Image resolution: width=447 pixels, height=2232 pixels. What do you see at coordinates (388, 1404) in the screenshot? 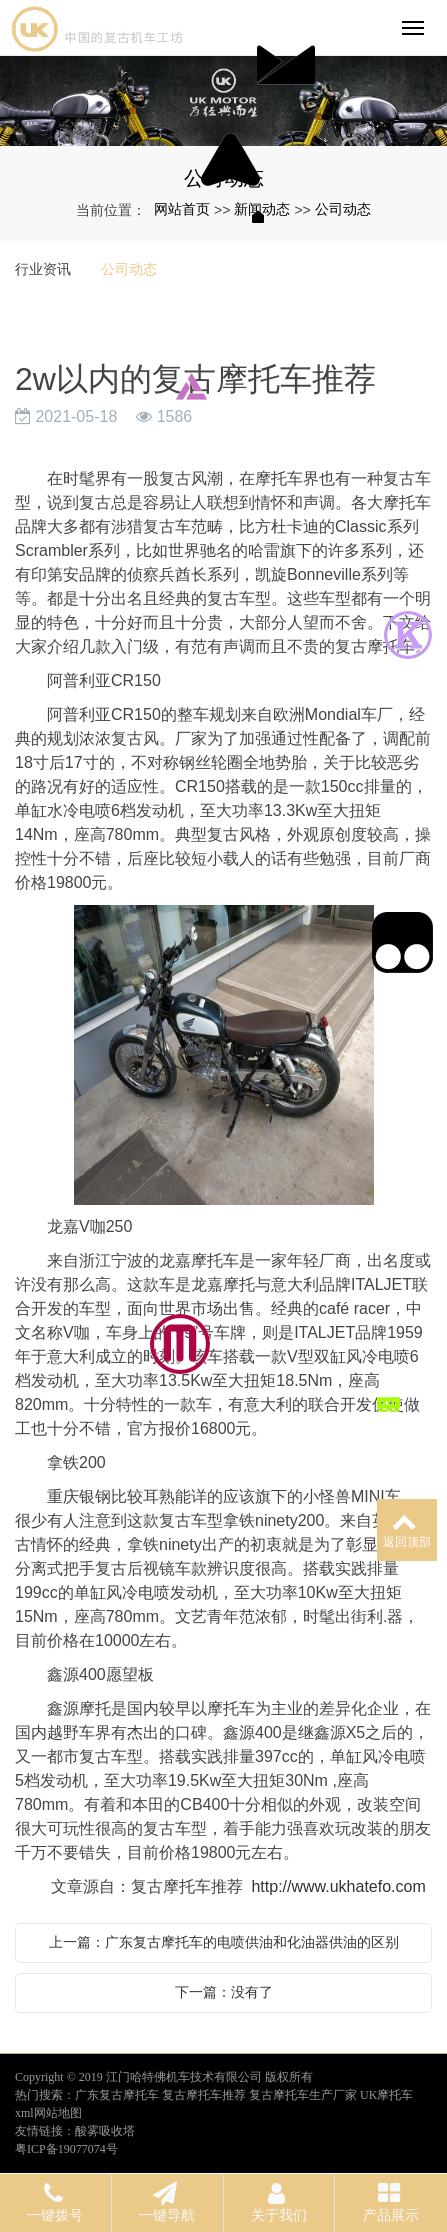
I see `view RAM or memory usage` at bounding box center [388, 1404].